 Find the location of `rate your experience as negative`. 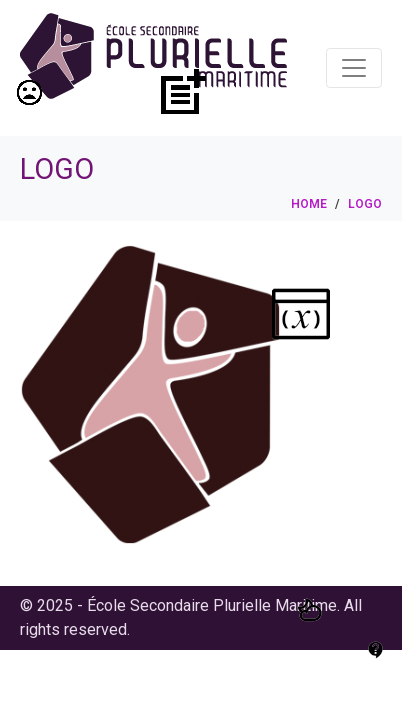

rate your experience as negative is located at coordinates (29, 92).